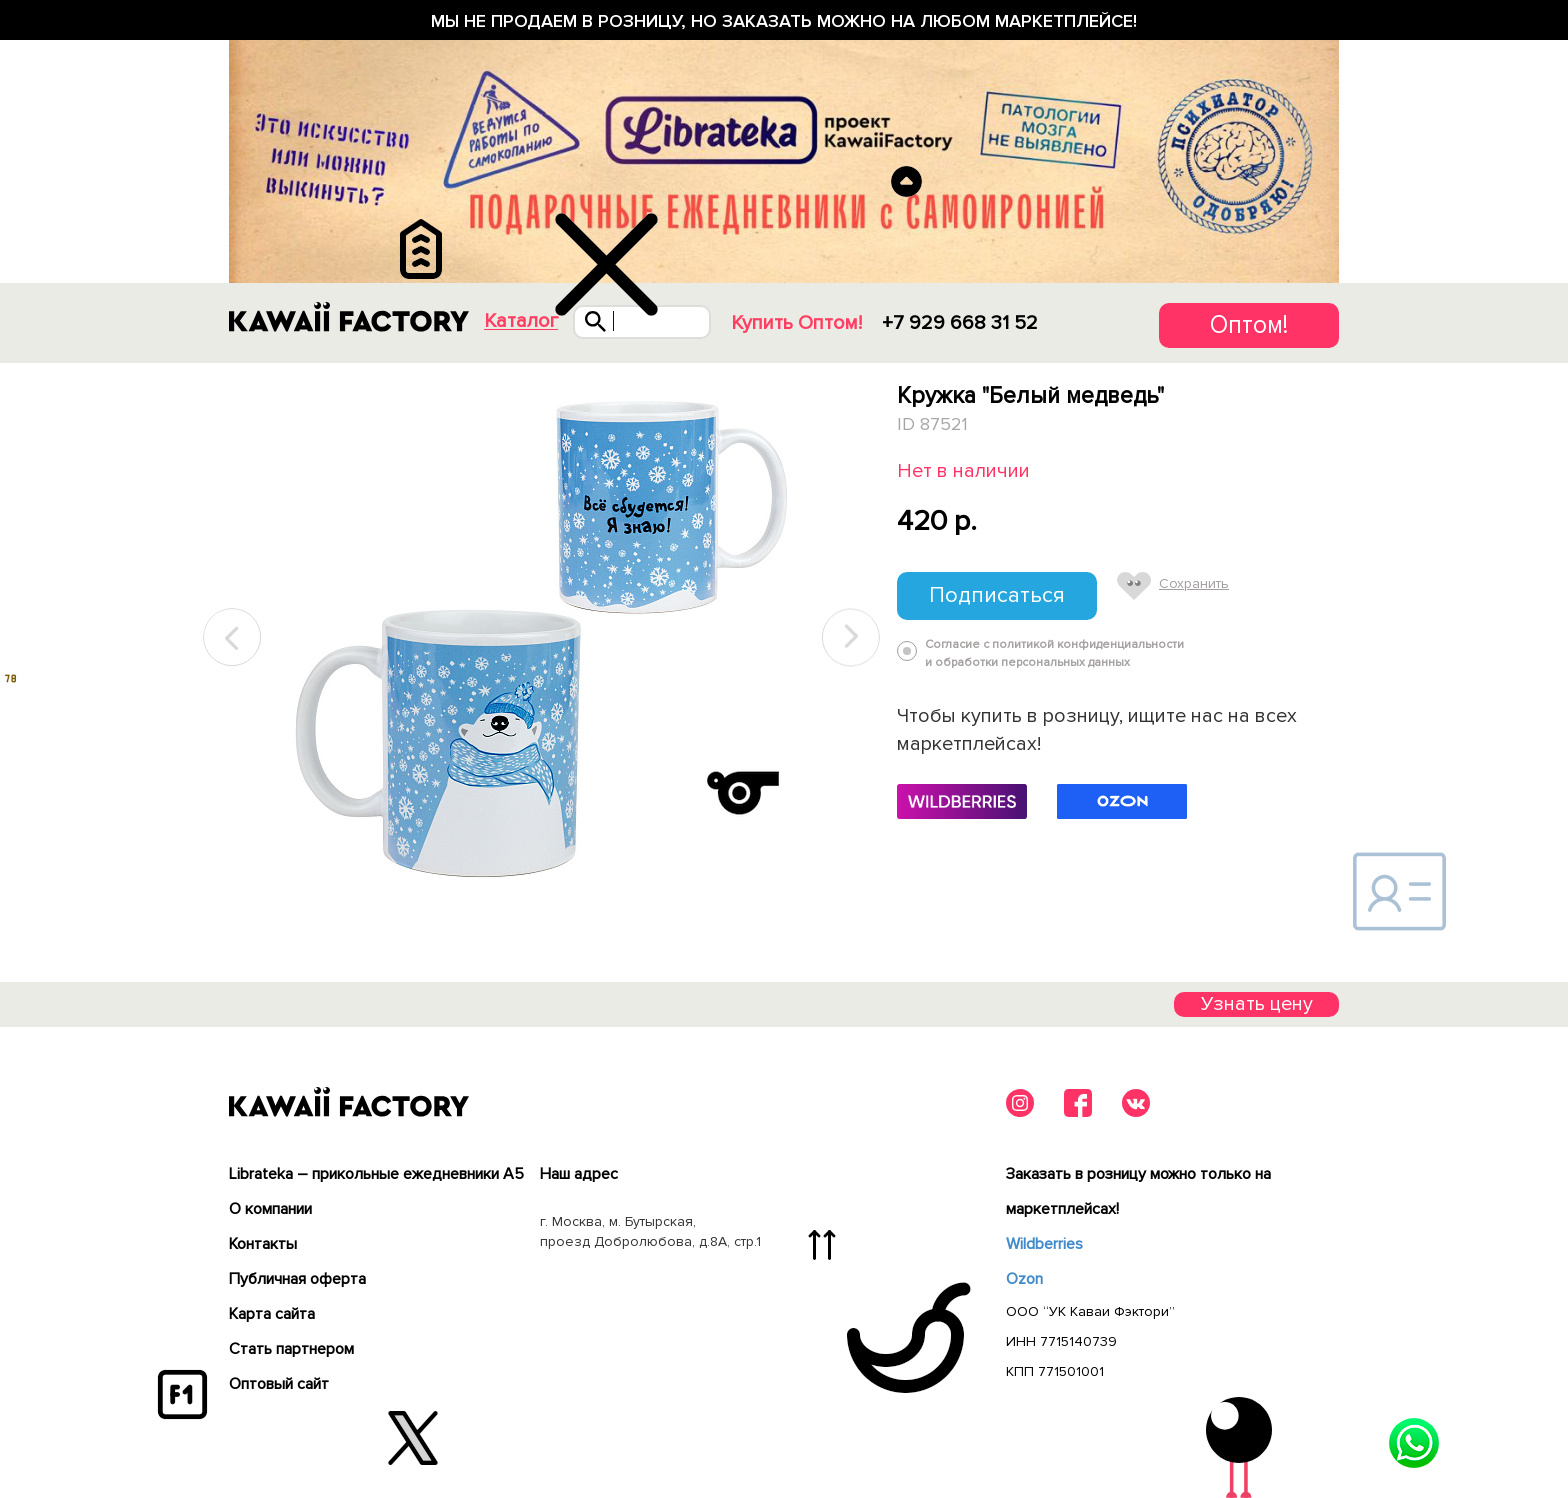 The width and height of the screenshot is (1568, 1498). I want to click on access sports features or content, so click(743, 793).